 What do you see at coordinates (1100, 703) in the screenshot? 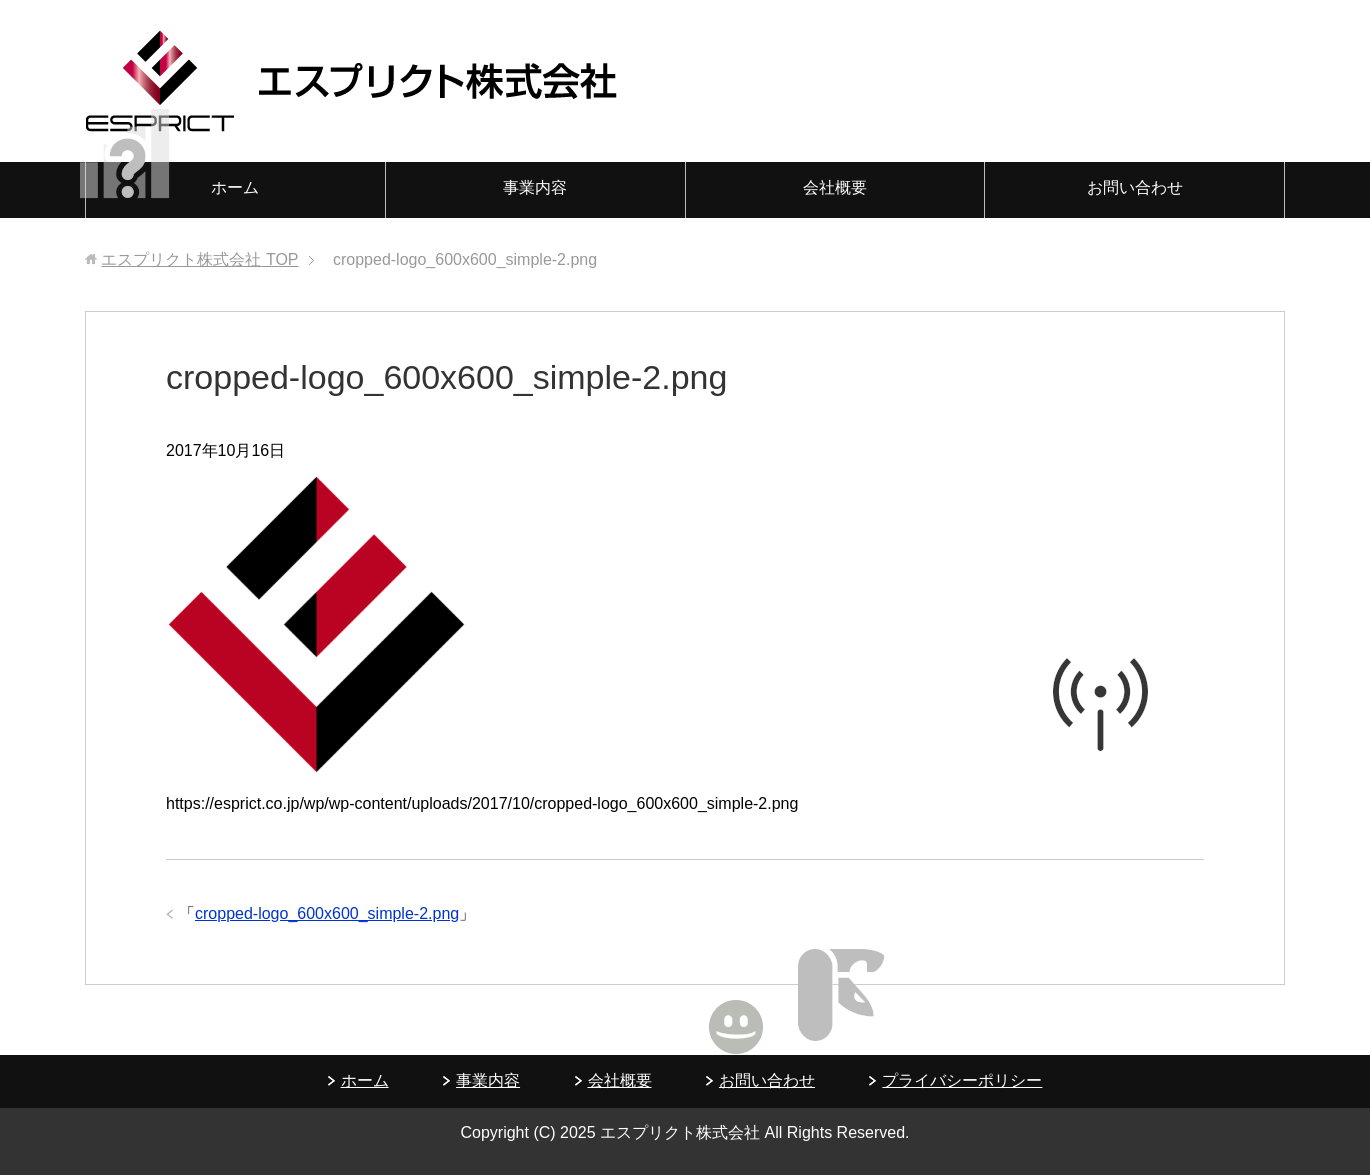
I see `indicates cellular network signal strength` at bounding box center [1100, 703].